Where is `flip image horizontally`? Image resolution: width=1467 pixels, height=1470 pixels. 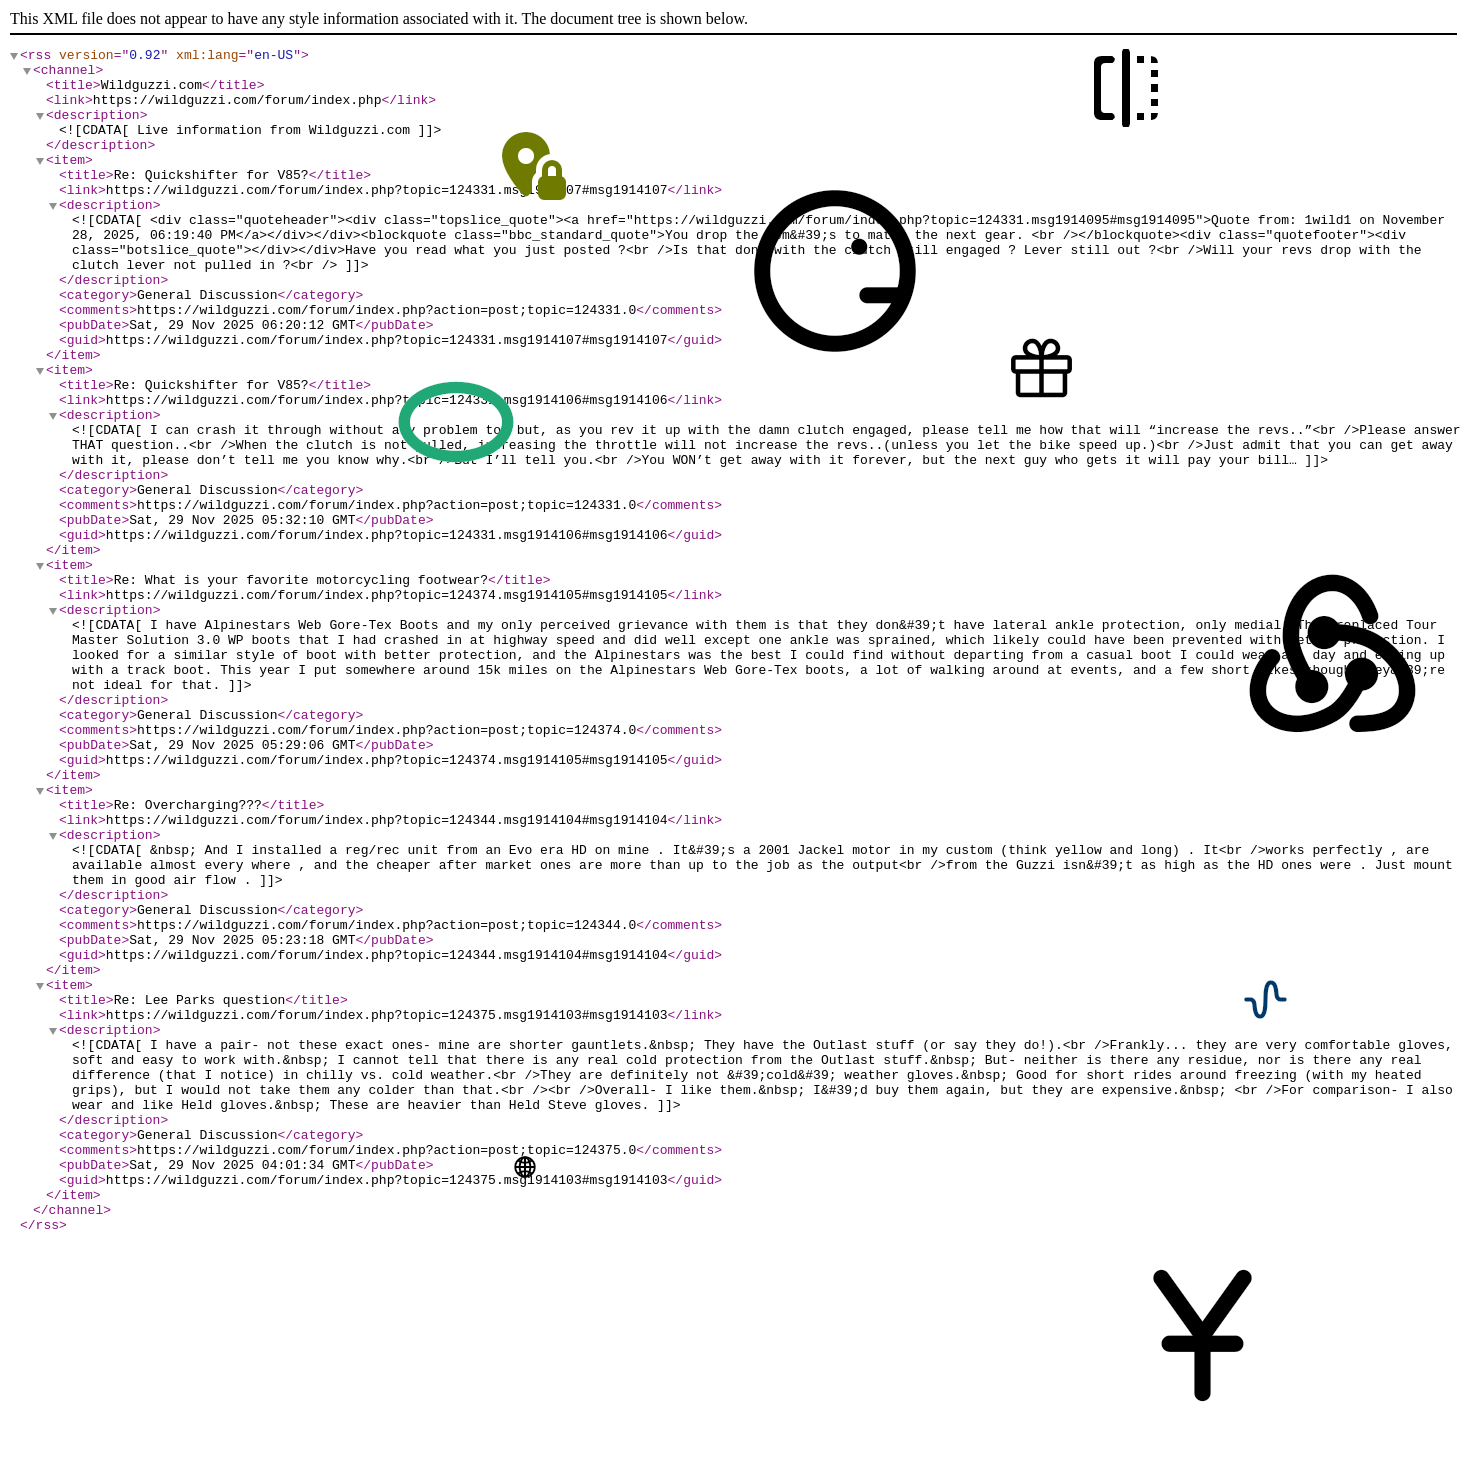 flip image horizontally is located at coordinates (1126, 88).